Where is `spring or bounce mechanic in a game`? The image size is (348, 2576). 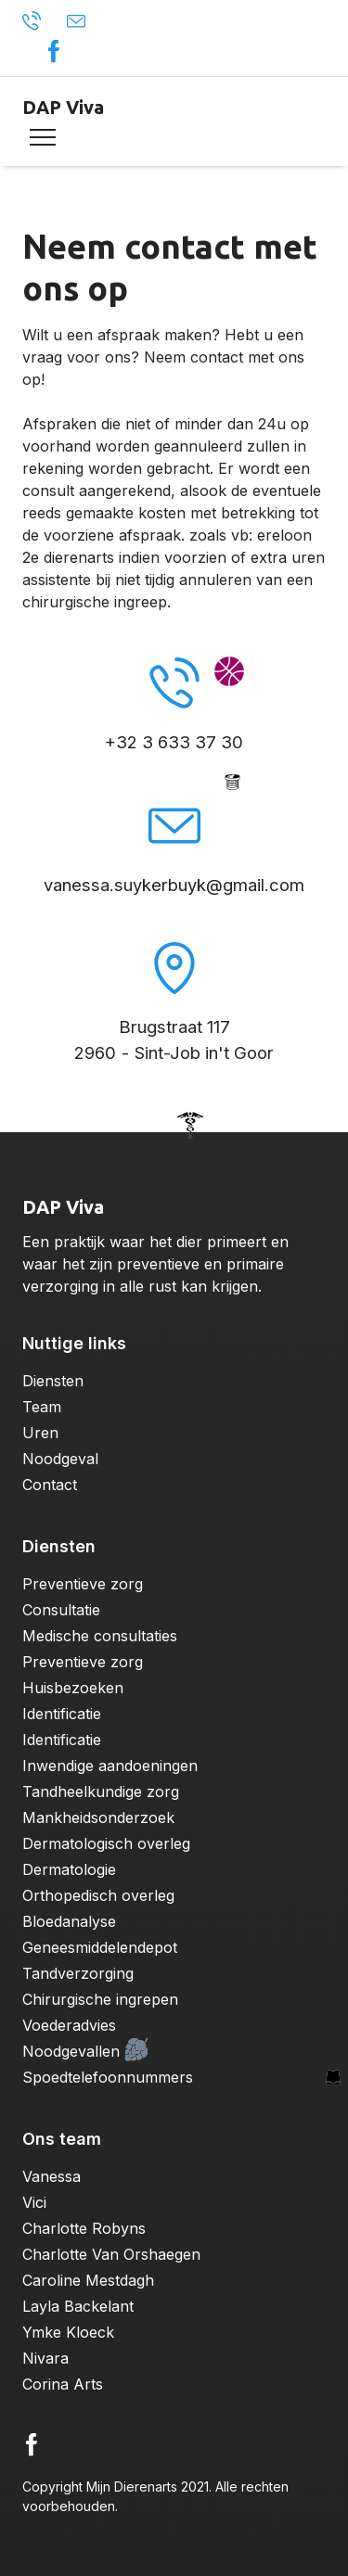 spring or bounce mechanic in a game is located at coordinates (232, 782).